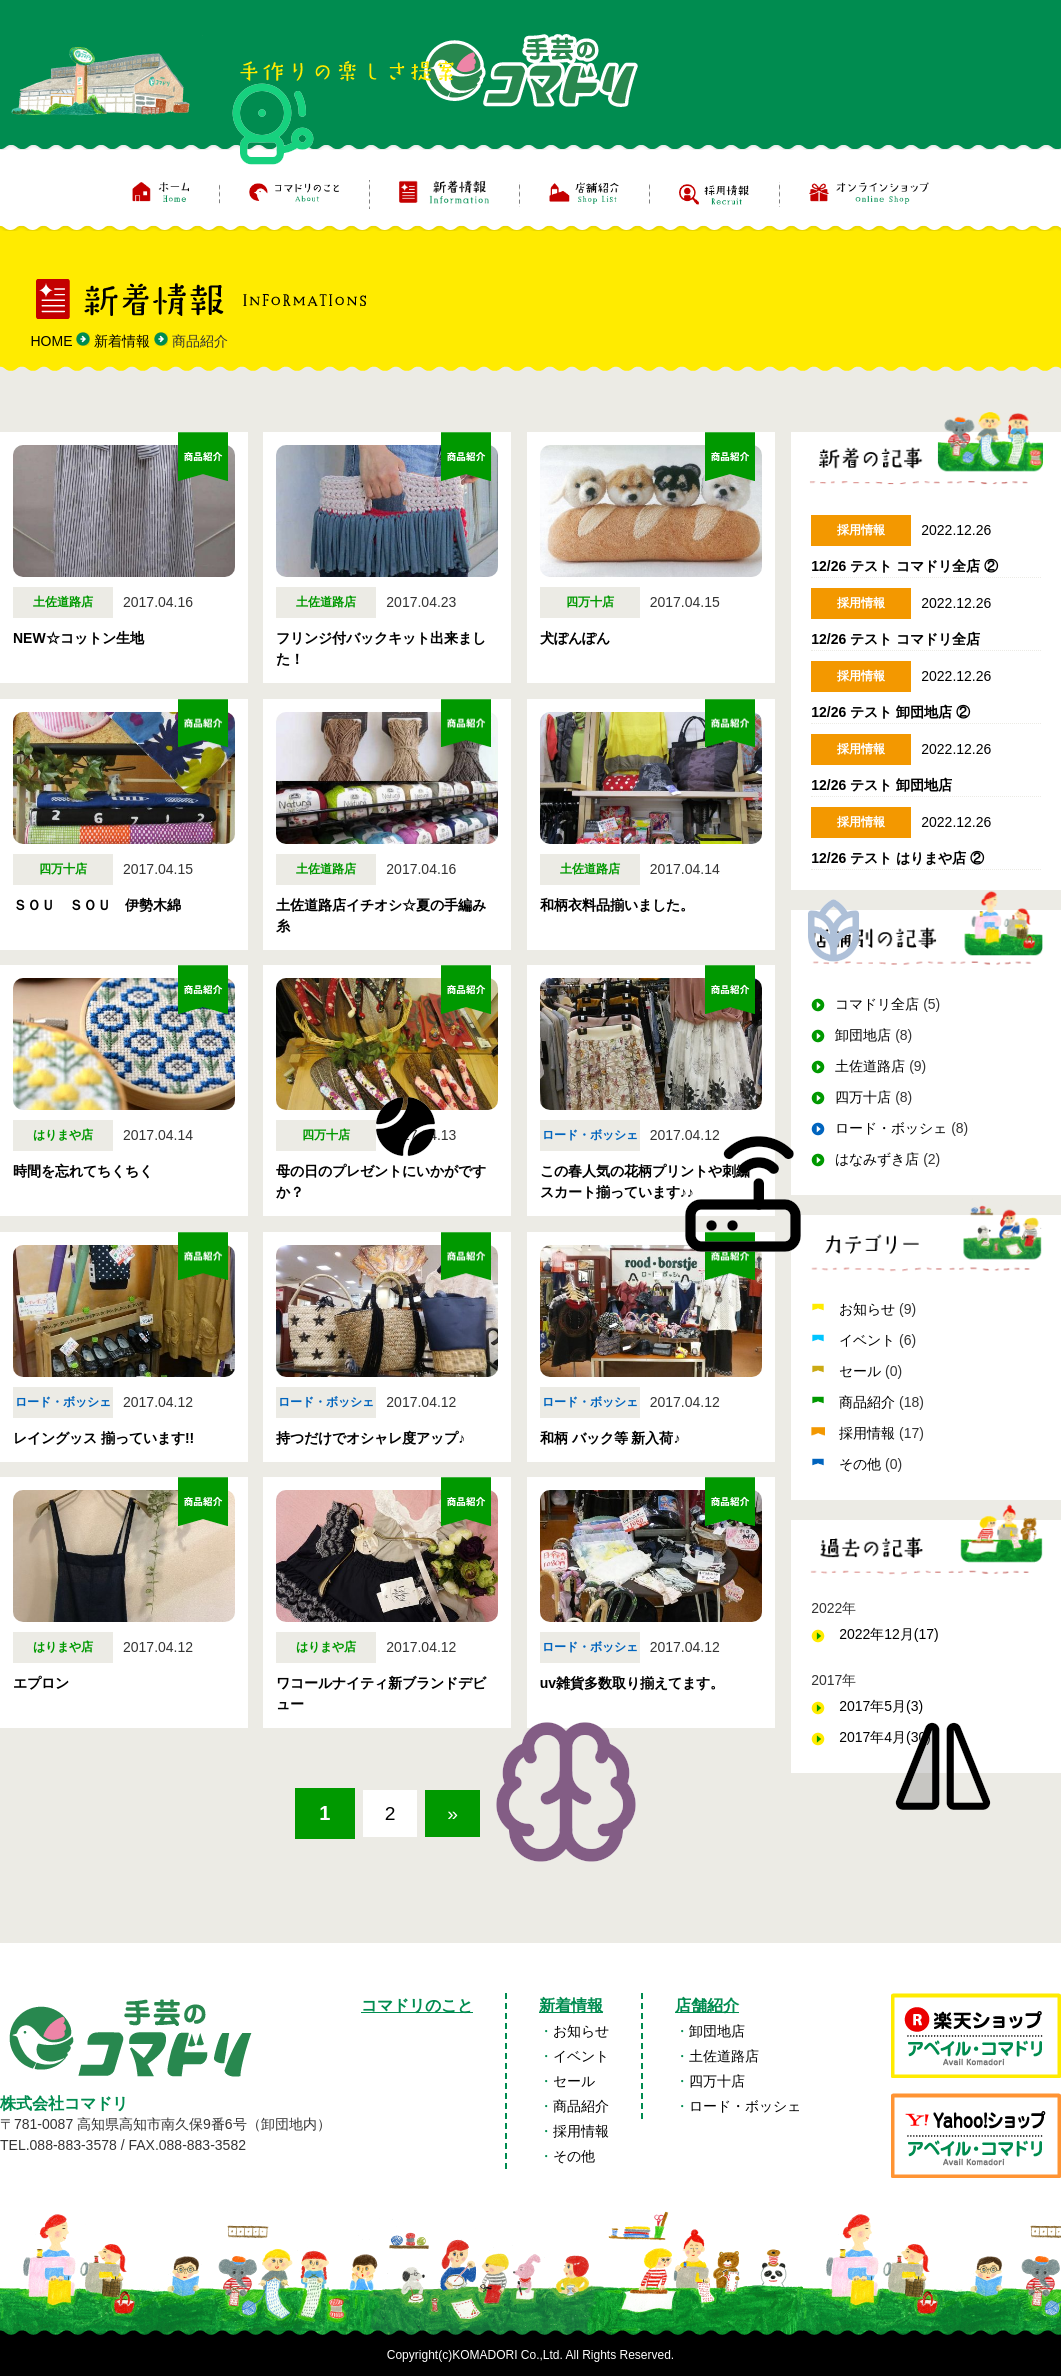  What do you see at coordinates (405, 1126) in the screenshot?
I see `access tennis or racquet sports features` at bounding box center [405, 1126].